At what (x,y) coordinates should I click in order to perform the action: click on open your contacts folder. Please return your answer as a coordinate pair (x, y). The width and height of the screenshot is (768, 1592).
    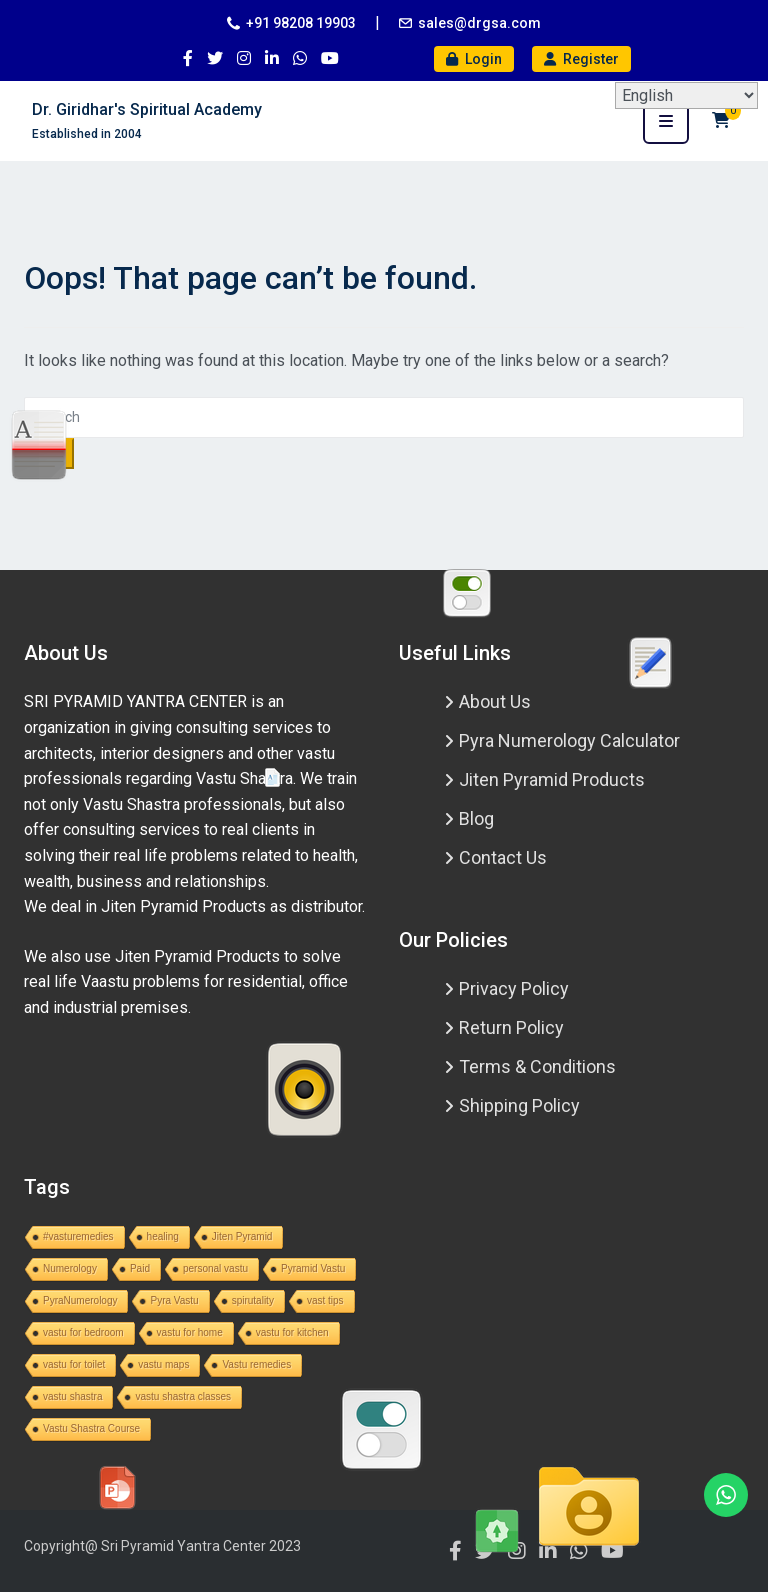
    Looking at the image, I should click on (589, 1509).